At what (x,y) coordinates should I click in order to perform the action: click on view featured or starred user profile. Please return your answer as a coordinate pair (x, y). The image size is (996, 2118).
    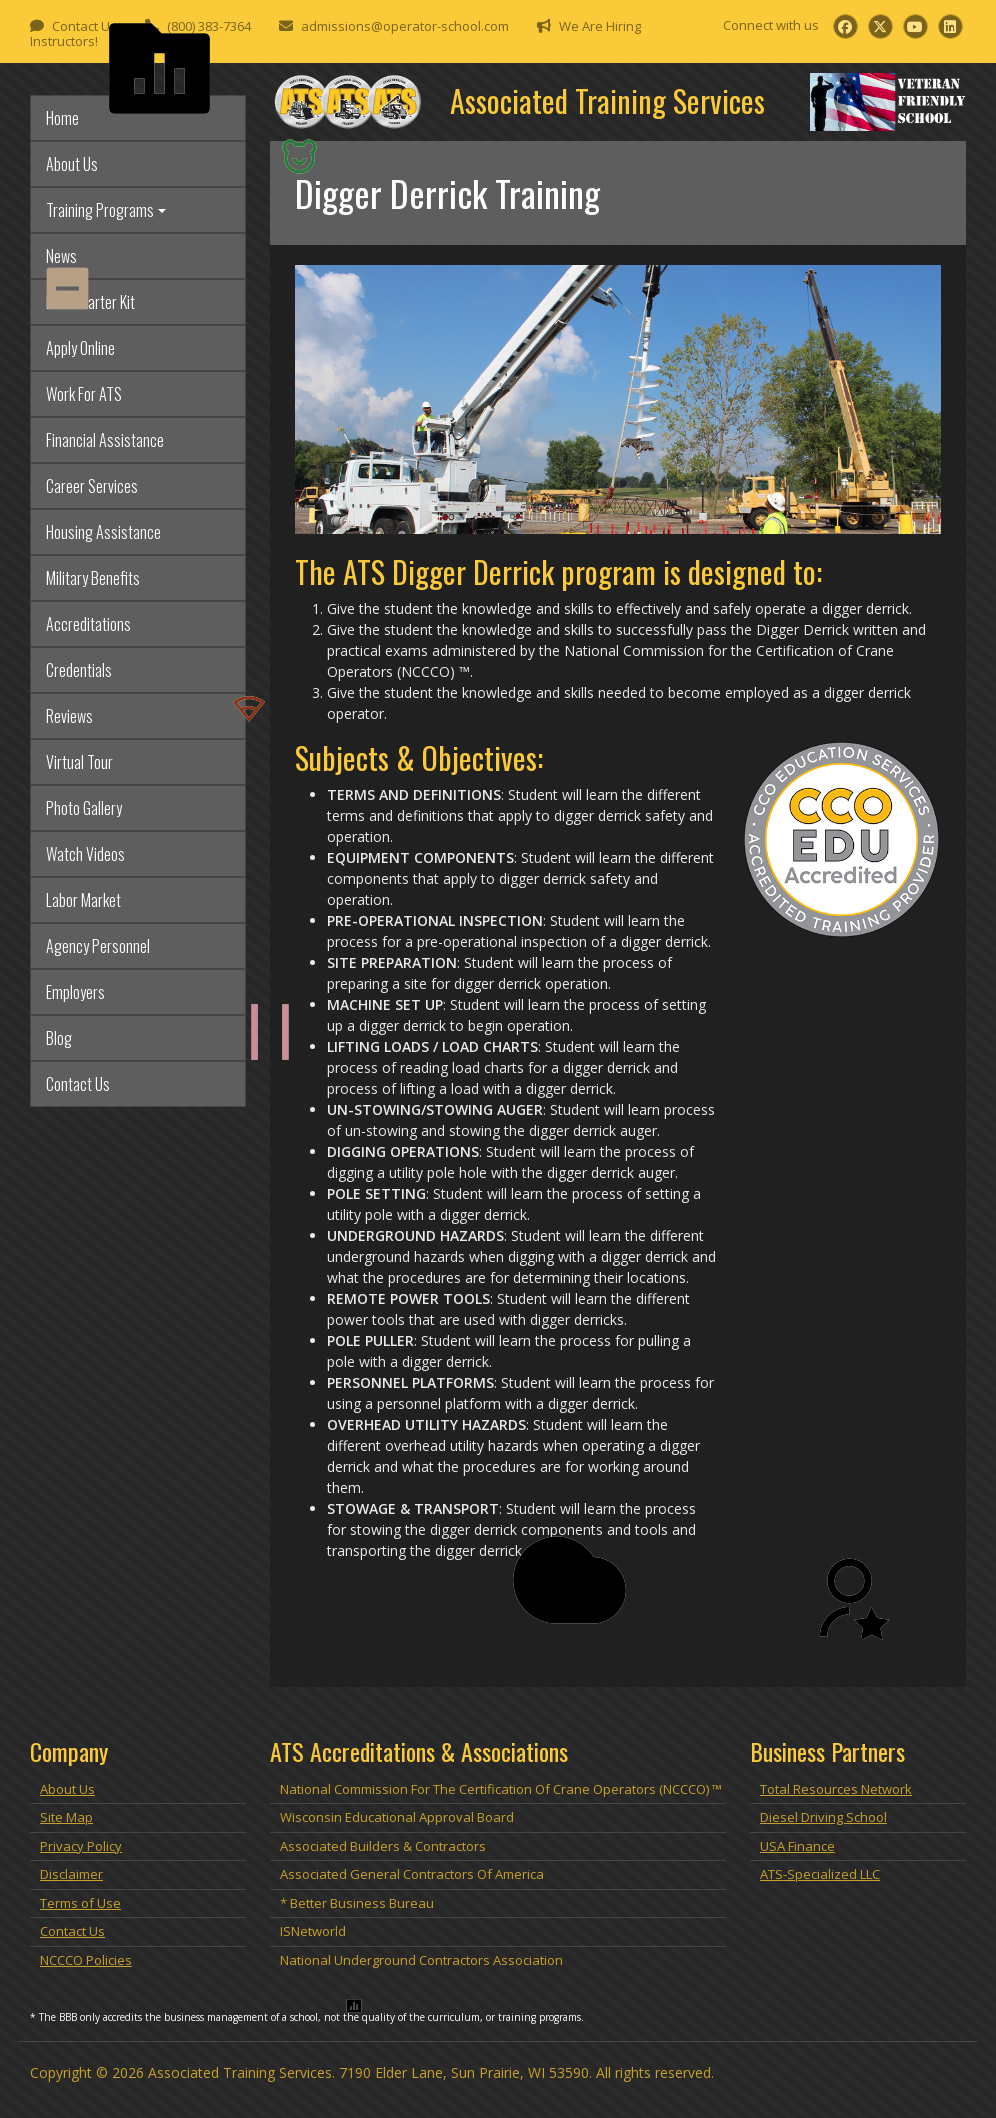
    Looking at the image, I should click on (849, 1599).